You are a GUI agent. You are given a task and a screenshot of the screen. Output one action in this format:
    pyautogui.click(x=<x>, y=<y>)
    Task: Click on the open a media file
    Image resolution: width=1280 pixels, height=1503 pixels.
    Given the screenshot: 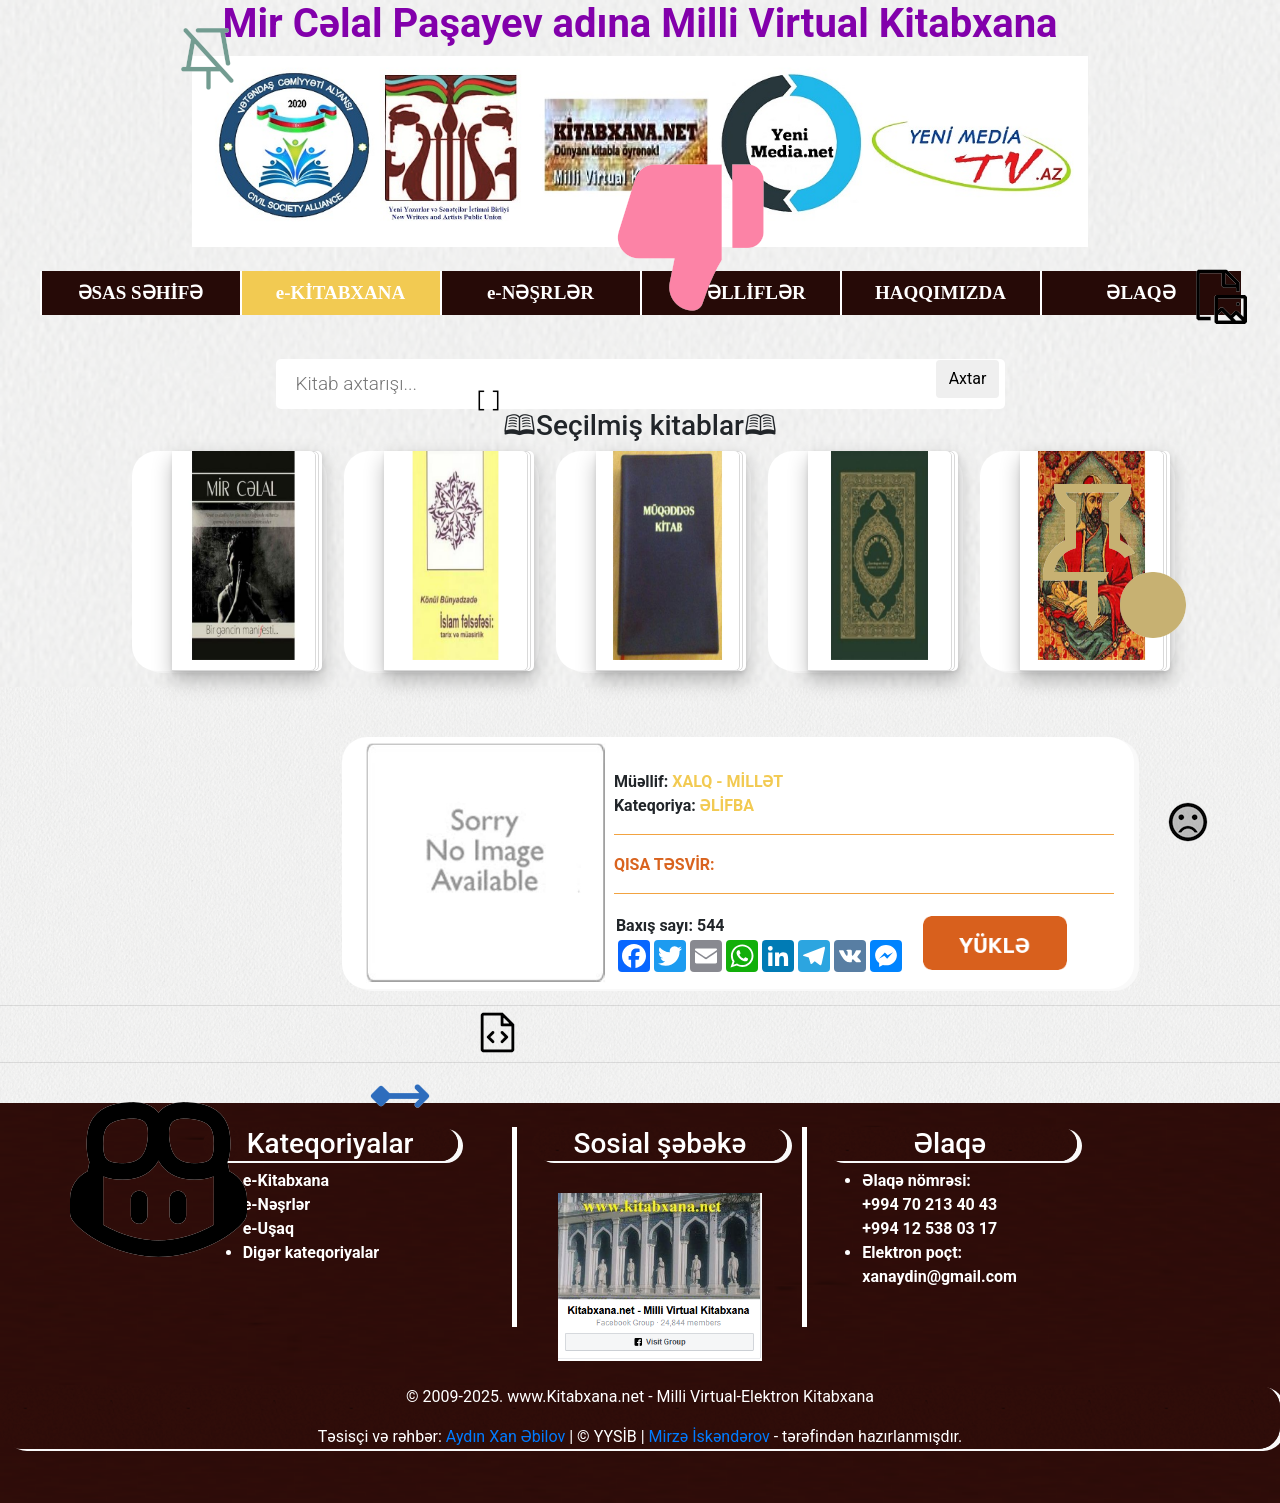 What is the action you would take?
    pyautogui.click(x=1218, y=295)
    